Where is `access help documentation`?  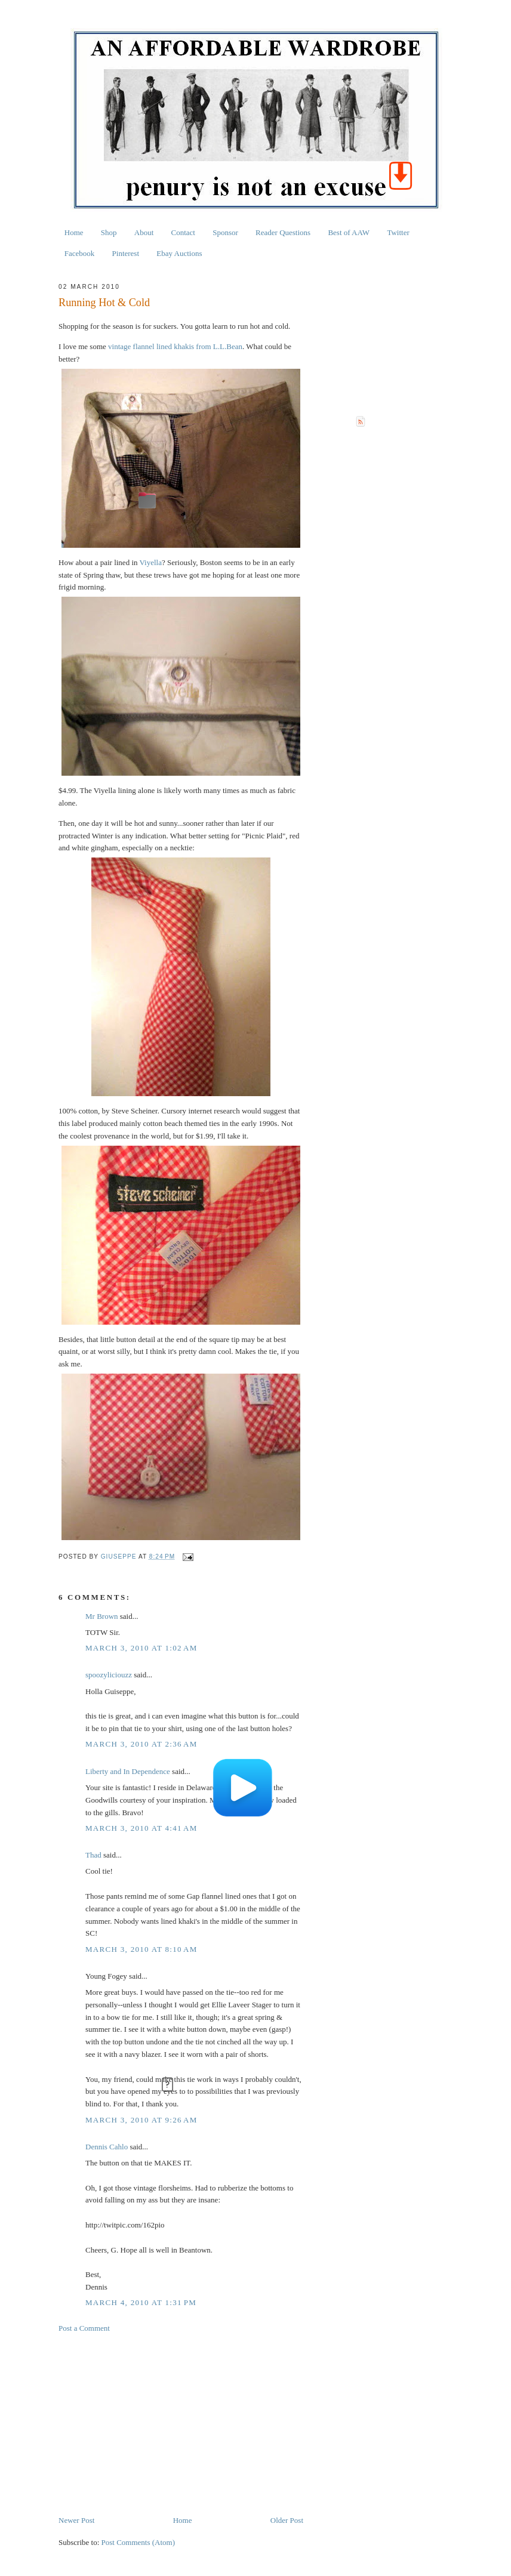 access help documentation is located at coordinates (167, 2084).